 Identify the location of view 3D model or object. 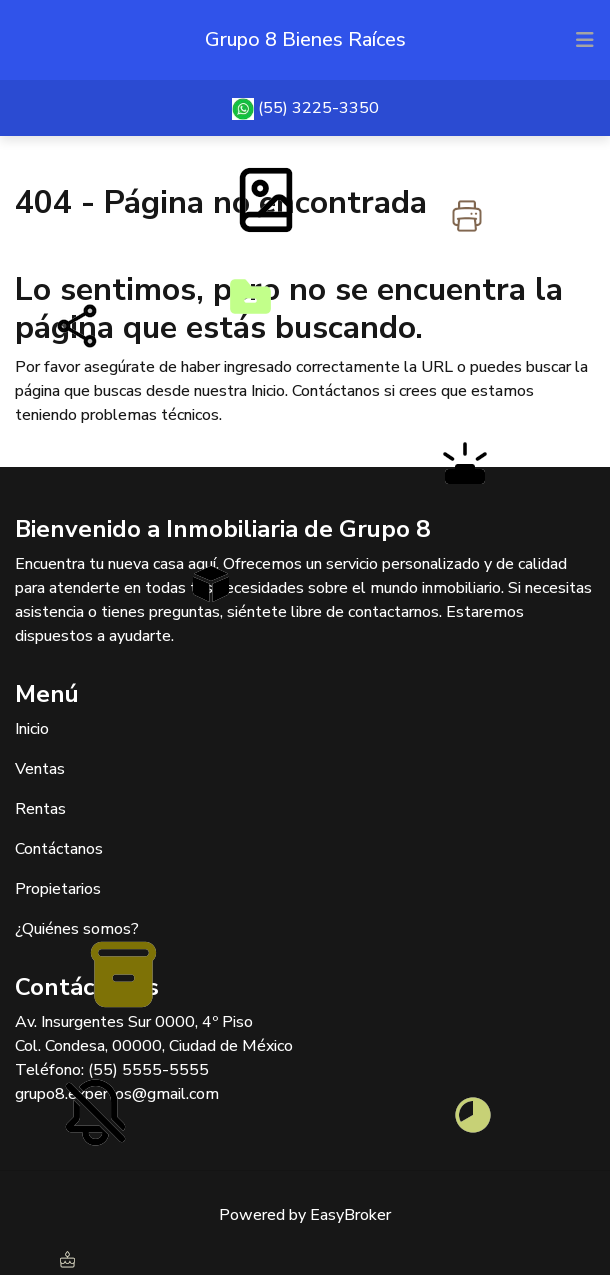
(211, 584).